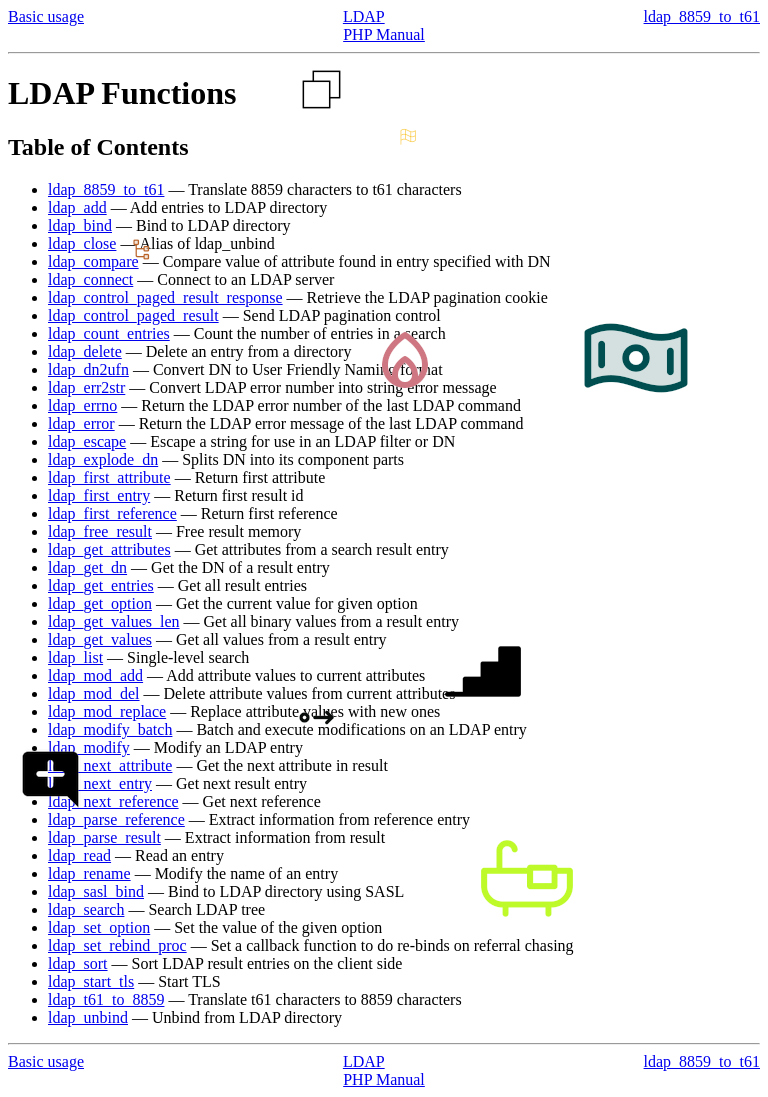 Image resolution: width=768 pixels, height=1097 pixels. What do you see at coordinates (321, 89) in the screenshot?
I see `copy to clipboard` at bounding box center [321, 89].